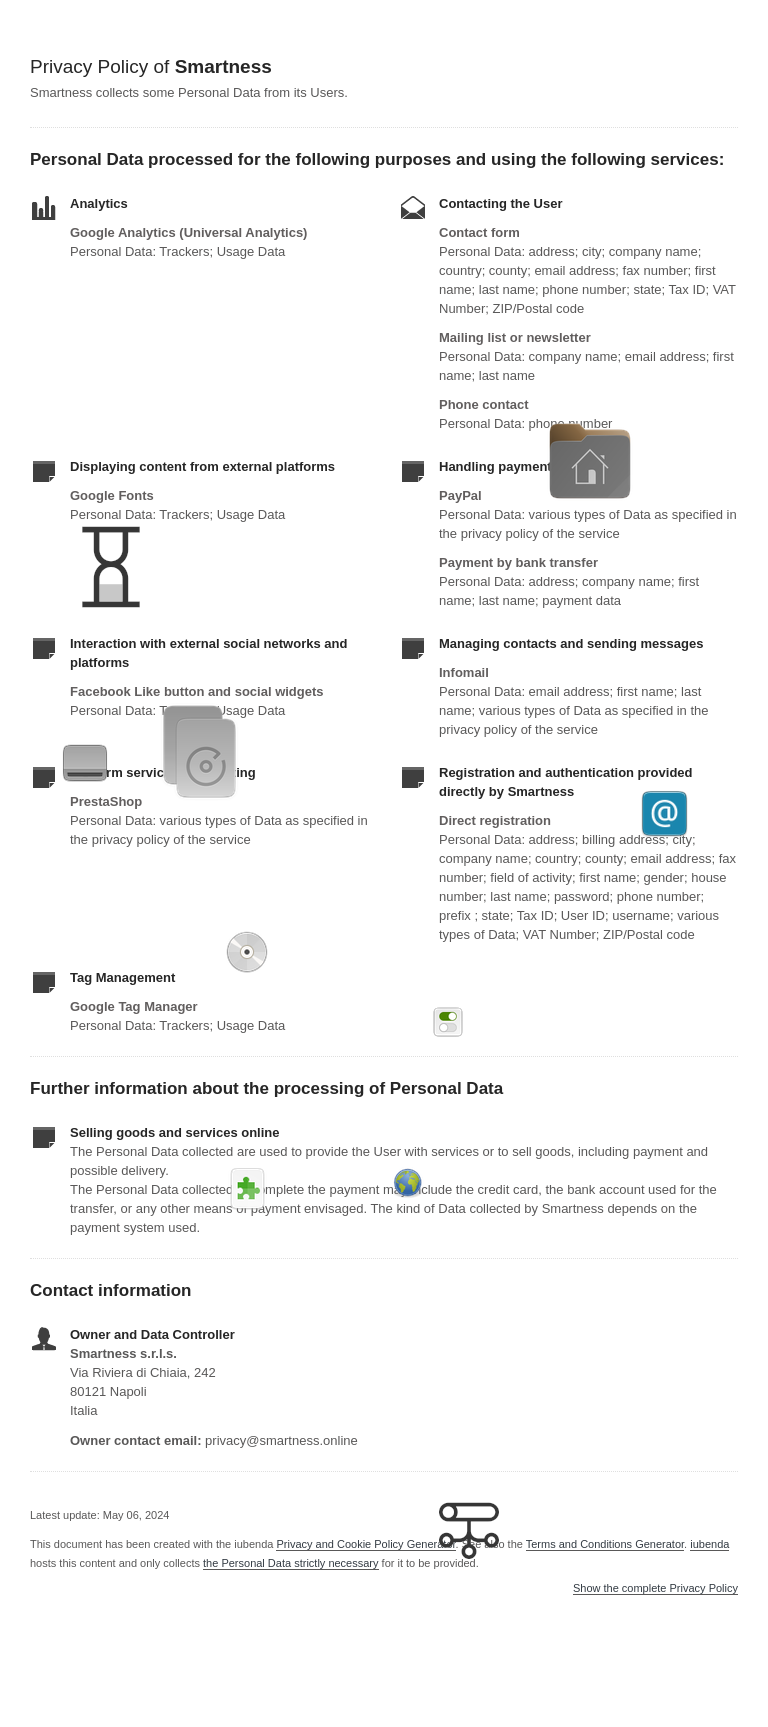  Describe the element at coordinates (247, 952) in the screenshot. I see `access cd/dvd drive` at that location.